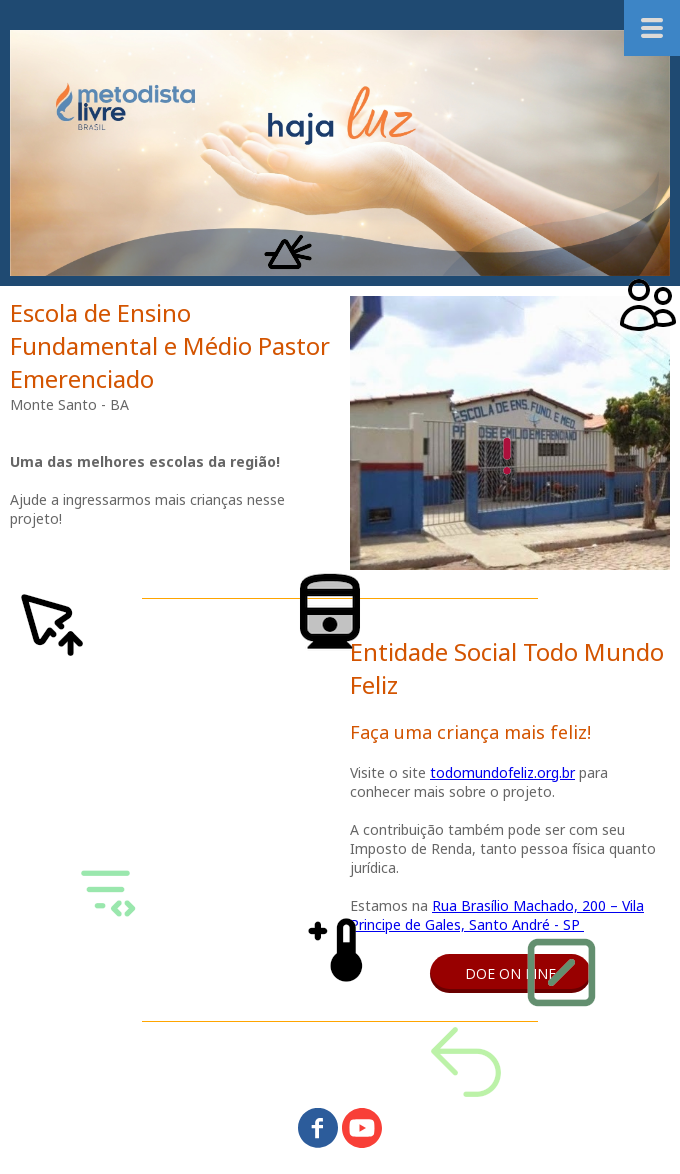 This screenshot has width=680, height=1174. Describe the element at coordinates (288, 252) in the screenshot. I see `toggle light refraction or prism effect` at that location.